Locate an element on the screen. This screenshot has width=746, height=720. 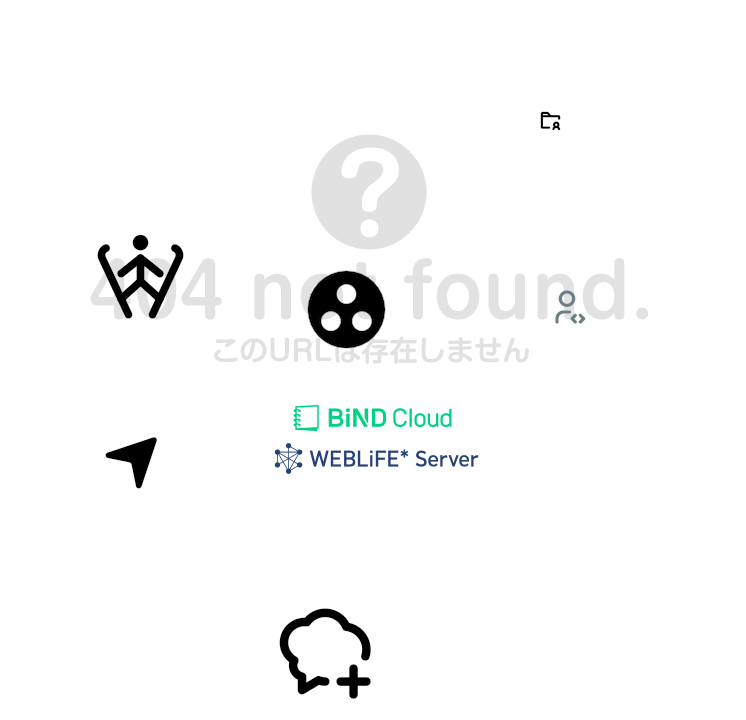
access ski jumping sports content is located at coordinates (140, 277).